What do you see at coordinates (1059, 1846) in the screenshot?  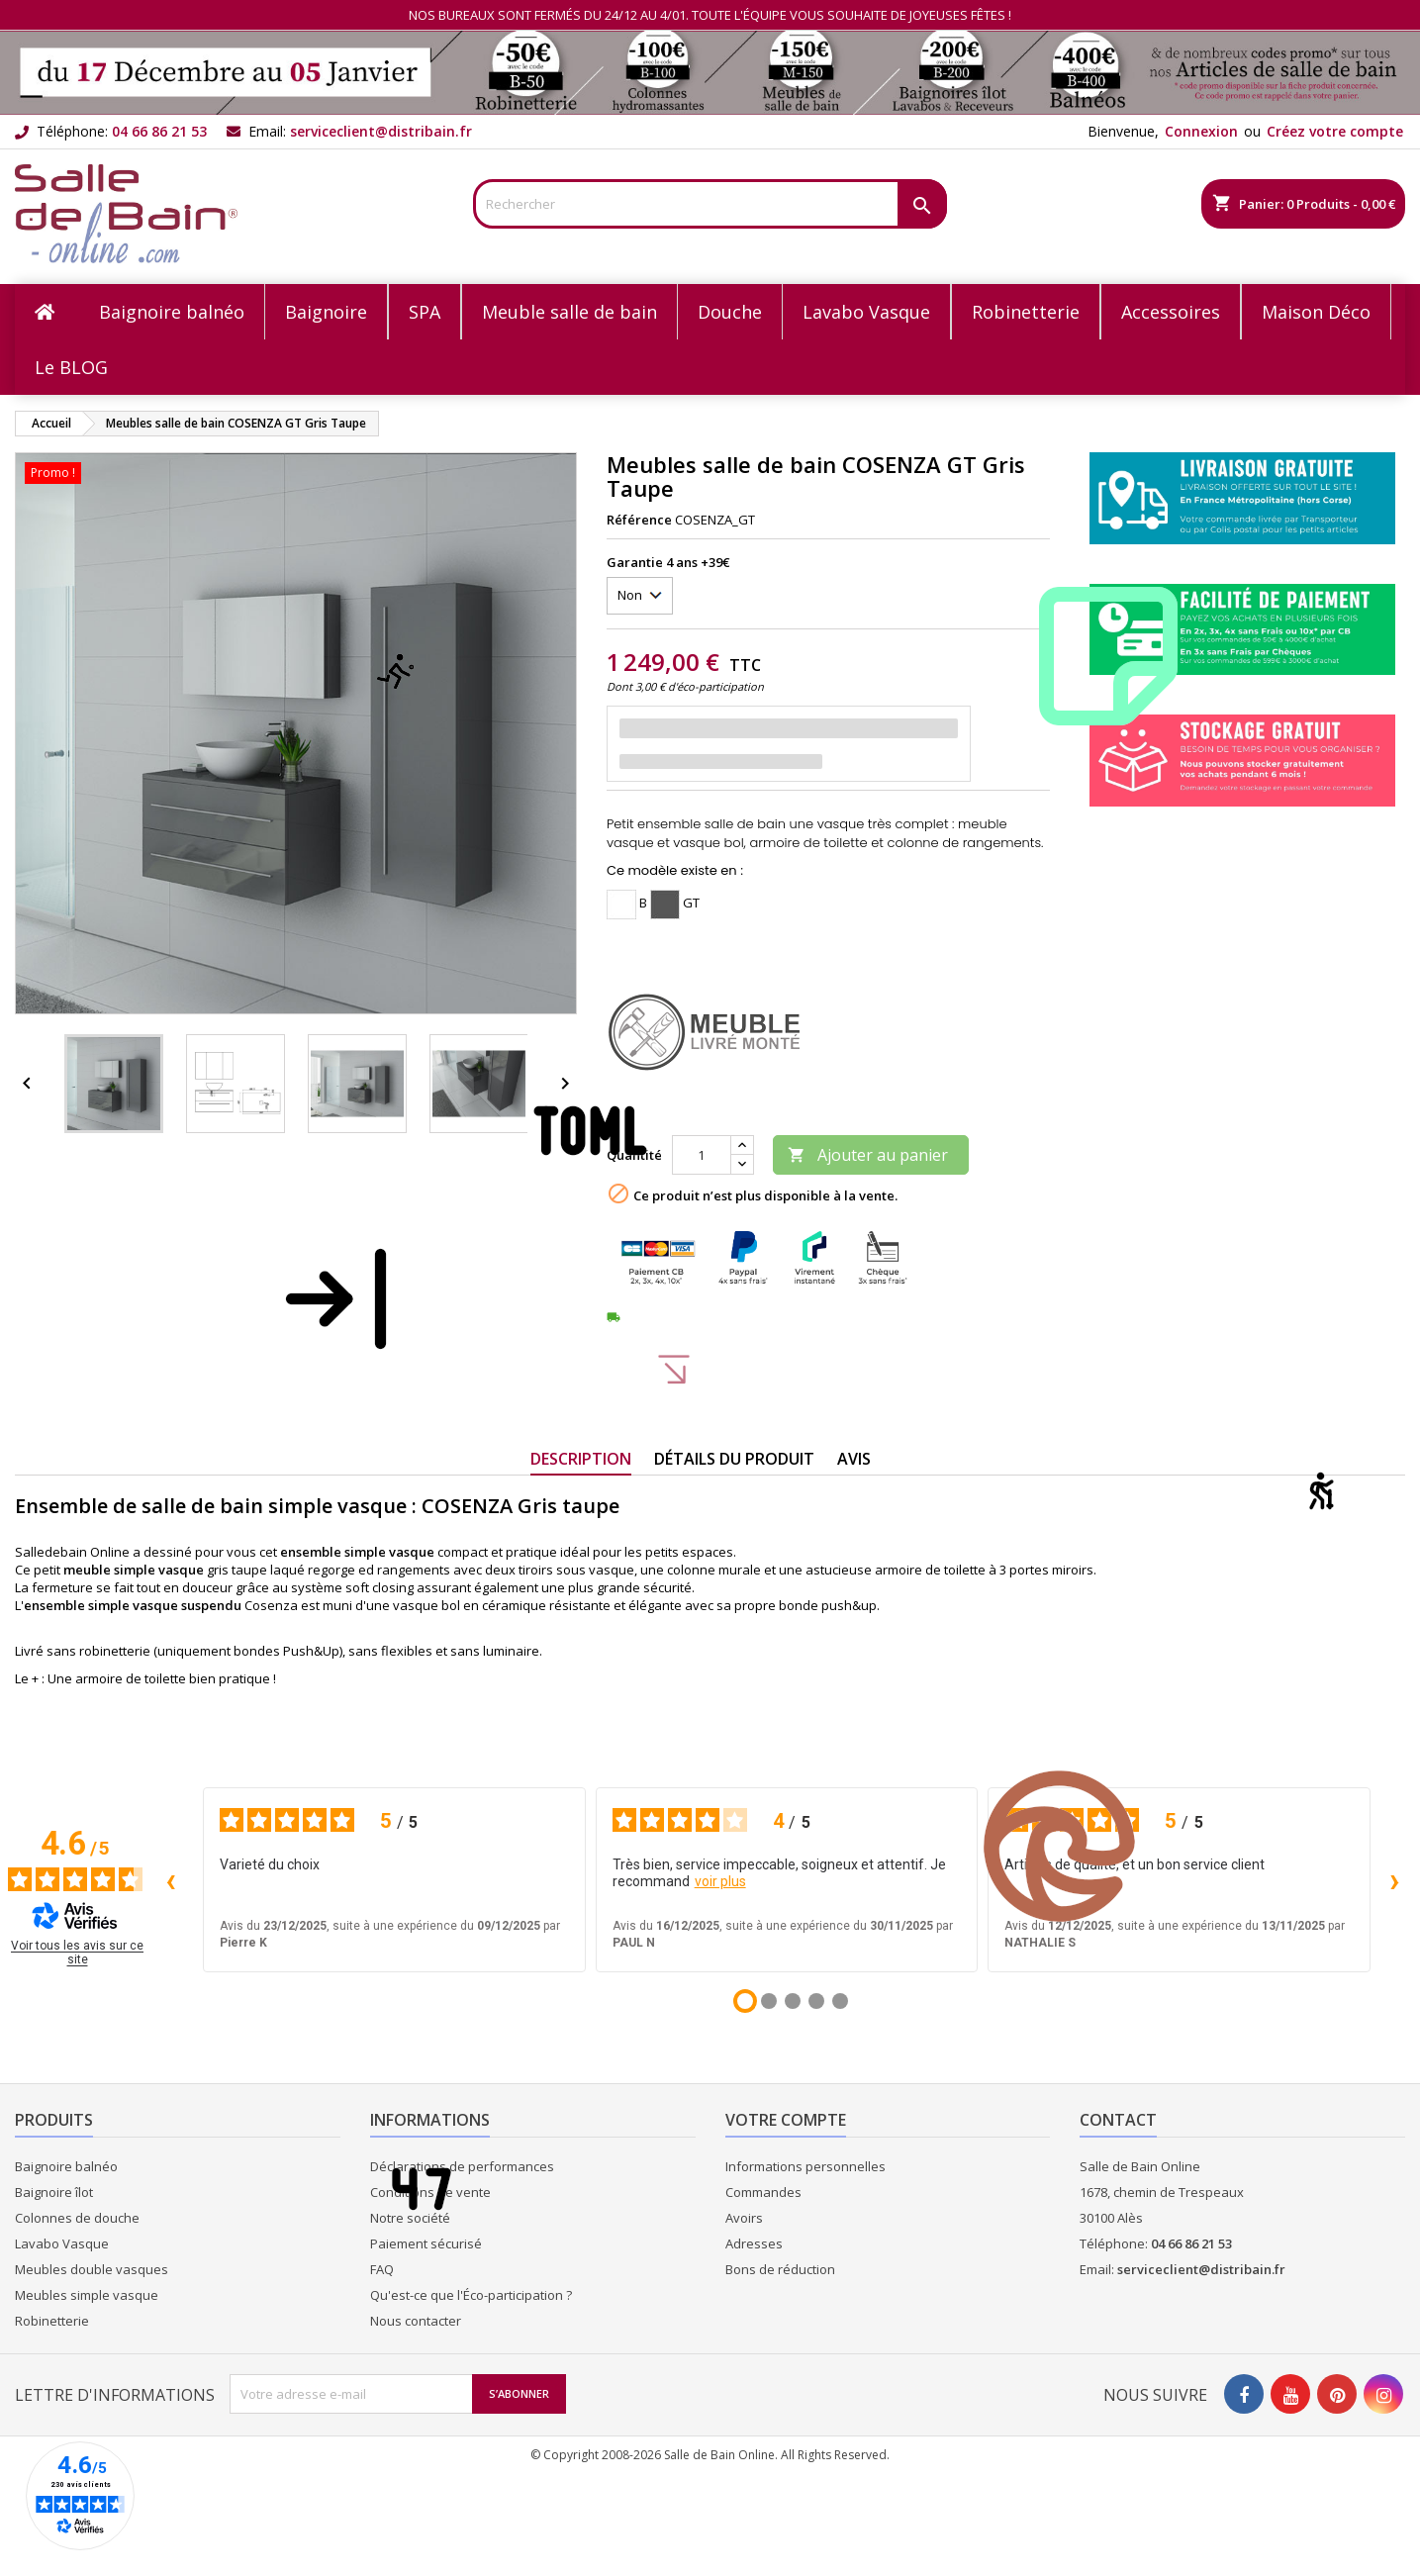 I see `open microsoft edge browser` at bounding box center [1059, 1846].